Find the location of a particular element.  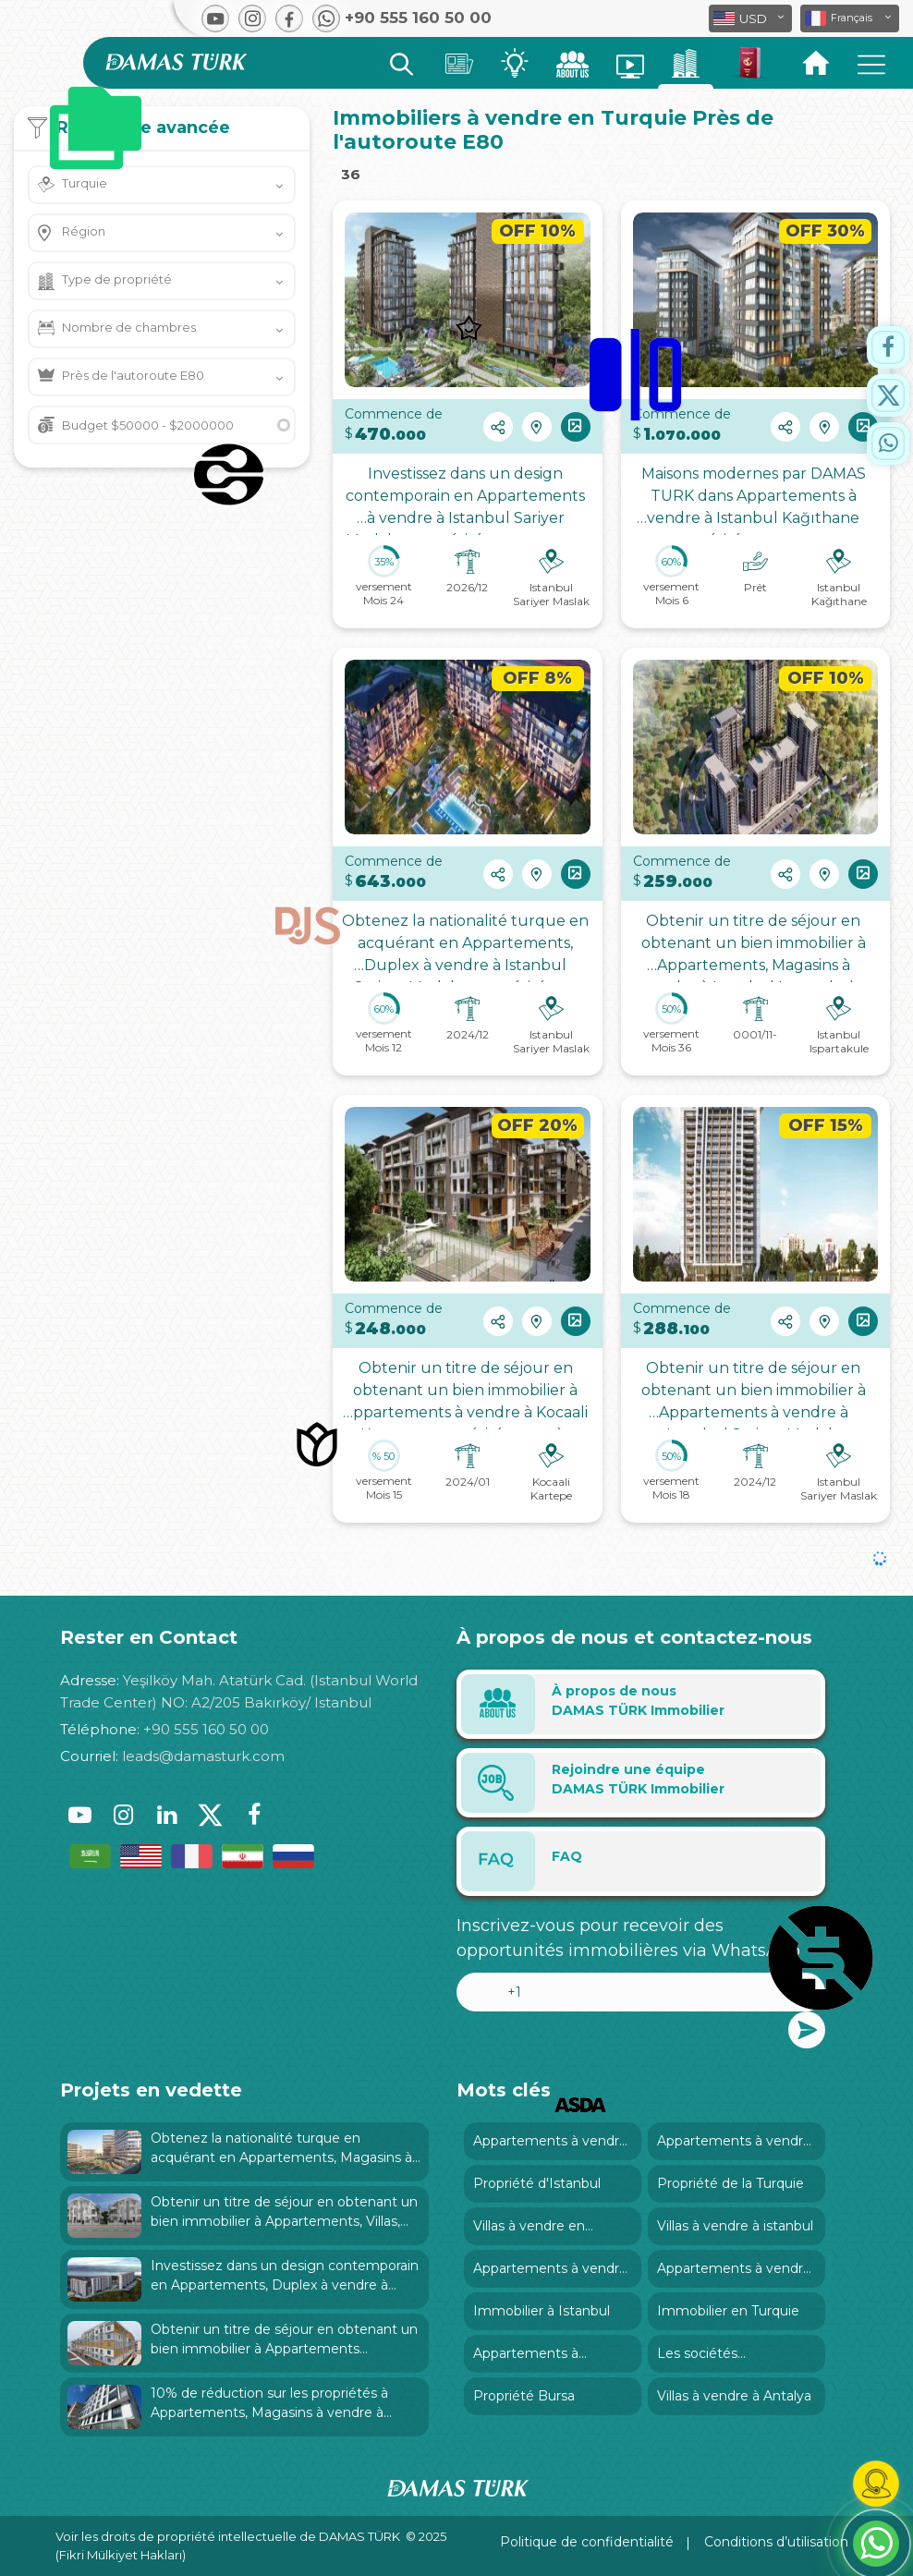

access nature or garden-related features is located at coordinates (317, 1444).